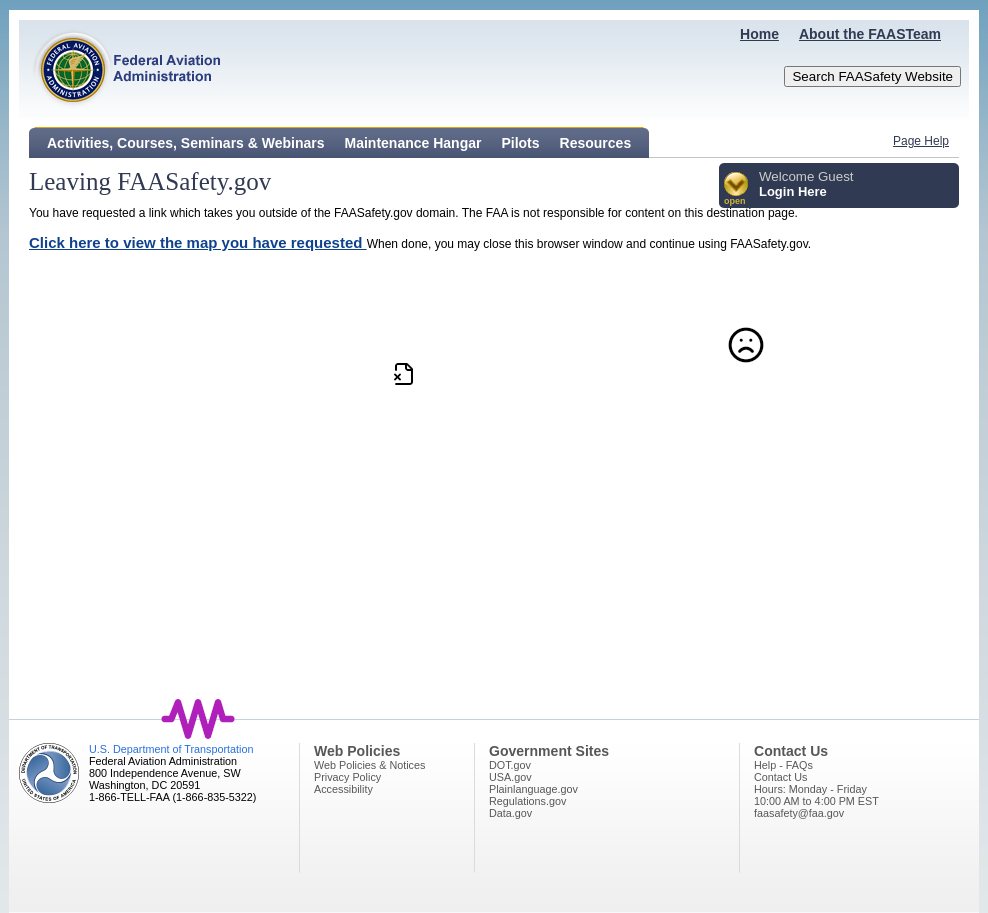  What do you see at coordinates (198, 719) in the screenshot?
I see `view circuit or resistor component details` at bounding box center [198, 719].